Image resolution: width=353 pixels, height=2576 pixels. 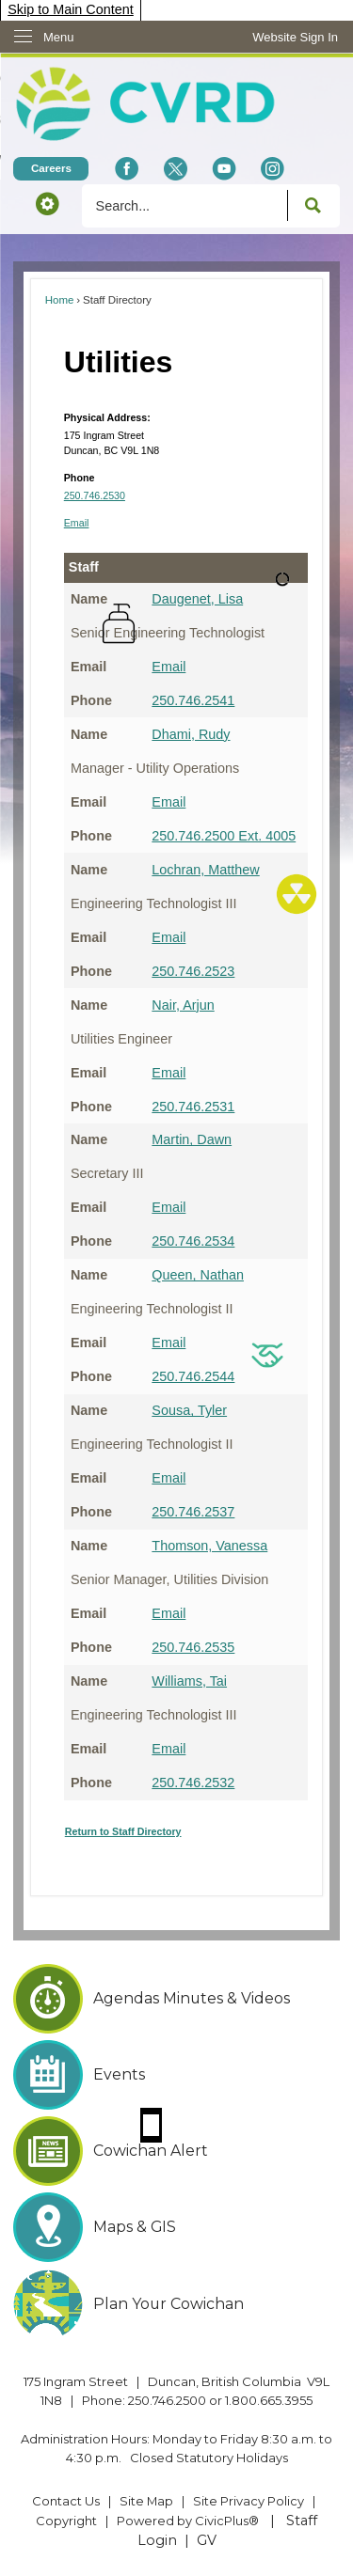 What do you see at coordinates (151, 2125) in the screenshot?
I see `set this device as primary phone` at bounding box center [151, 2125].